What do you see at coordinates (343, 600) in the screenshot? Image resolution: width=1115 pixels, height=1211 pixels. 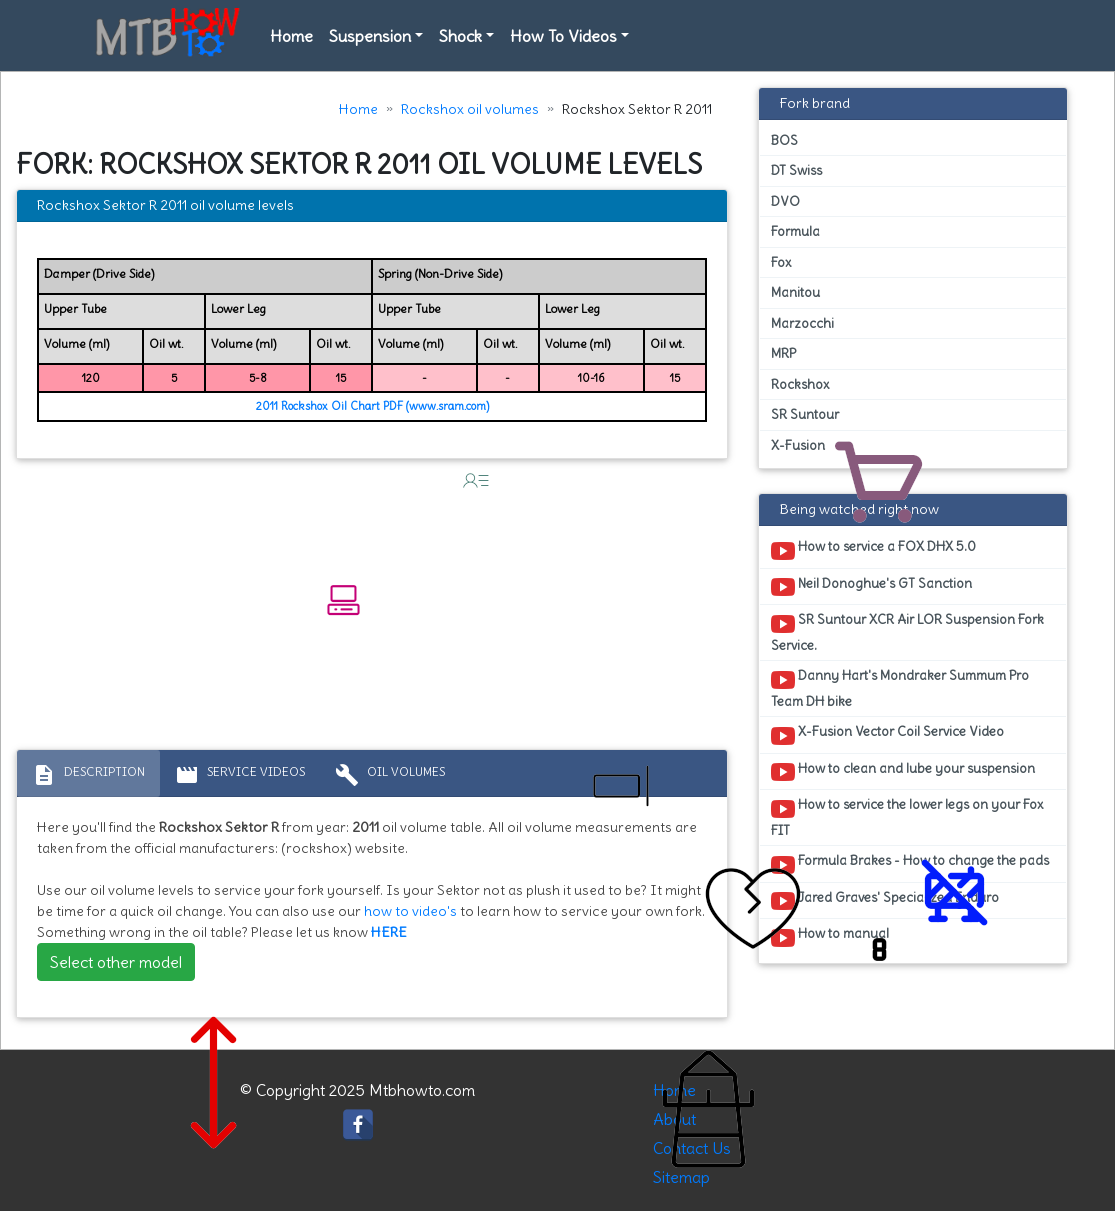 I see `open github codespaces` at bounding box center [343, 600].